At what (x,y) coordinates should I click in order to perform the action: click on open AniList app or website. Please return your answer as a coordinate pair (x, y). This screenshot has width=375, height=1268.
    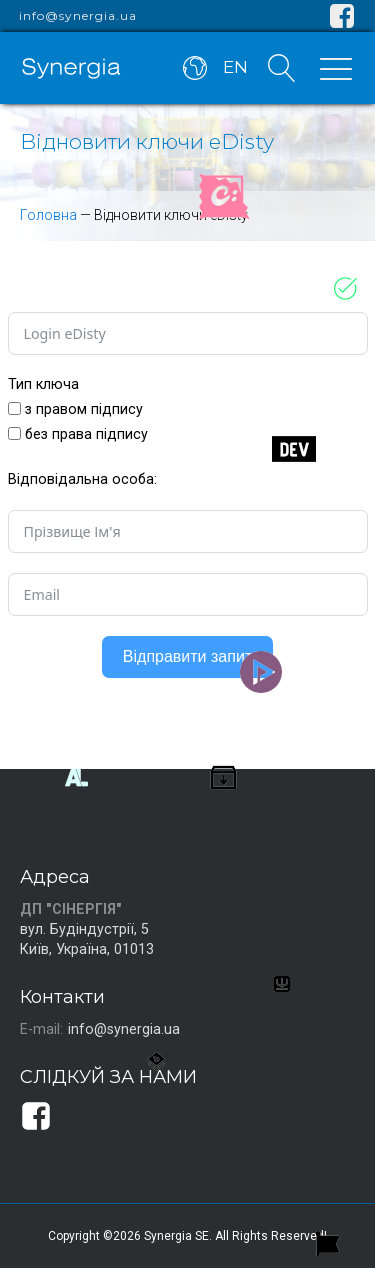
    Looking at the image, I should click on (76, 777).